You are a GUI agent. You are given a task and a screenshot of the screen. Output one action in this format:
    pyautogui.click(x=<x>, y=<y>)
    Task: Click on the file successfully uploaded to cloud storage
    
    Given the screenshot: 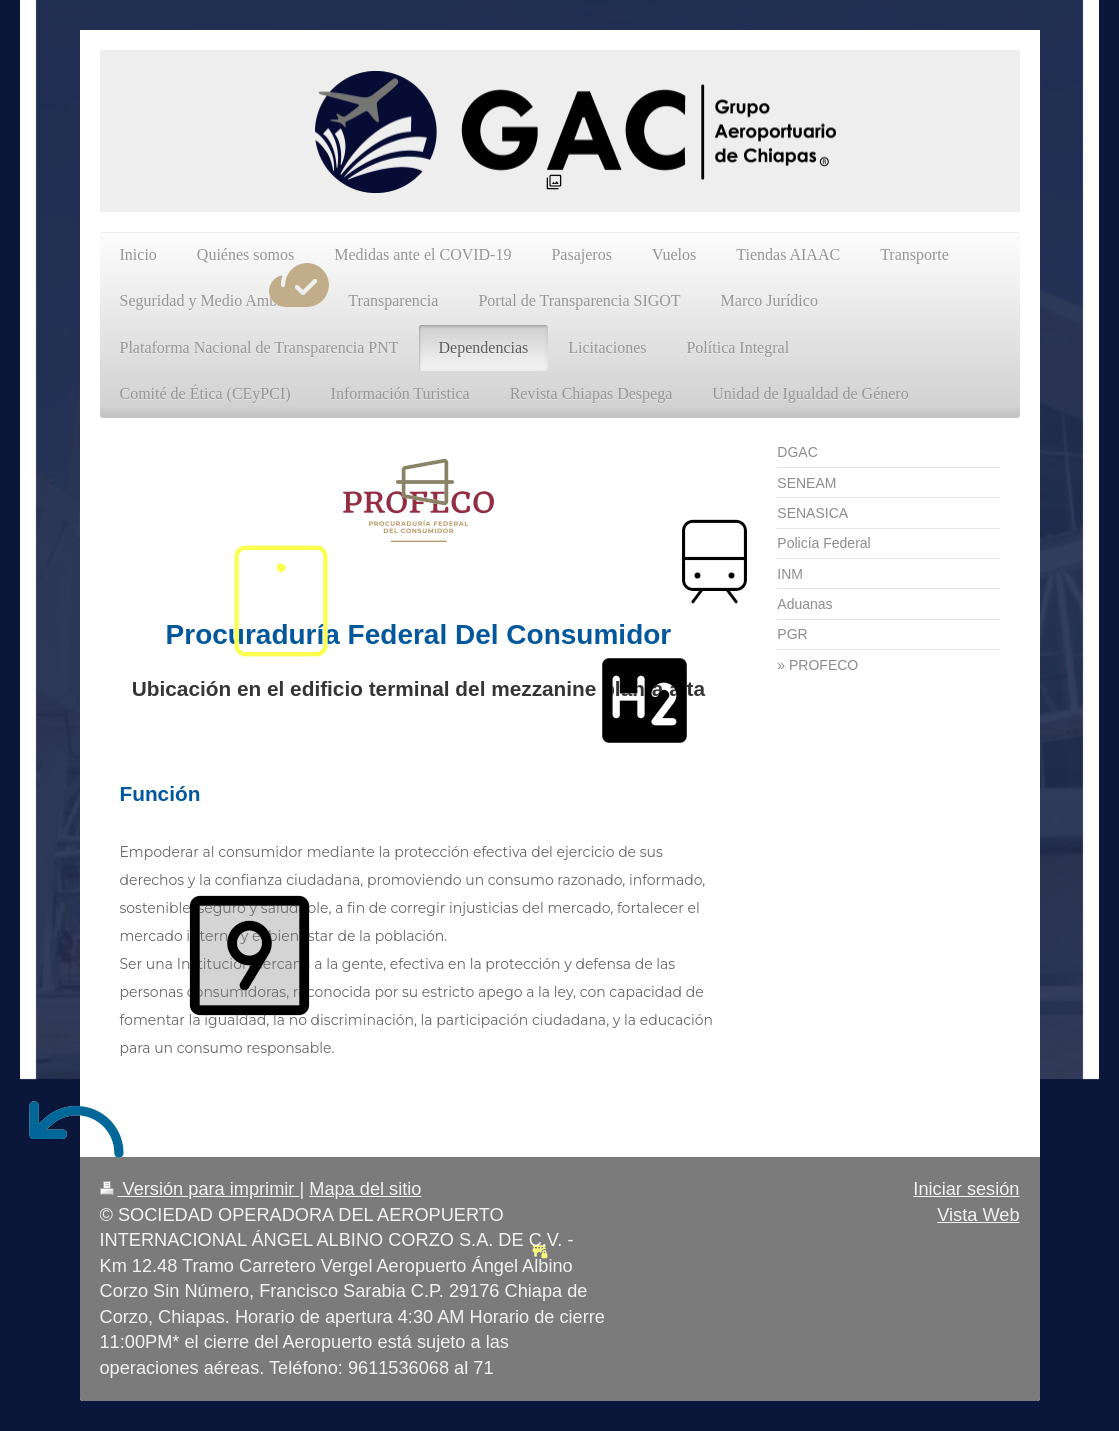 What is the action you would take?
    pyautogui.click(x=299, y=285)
    